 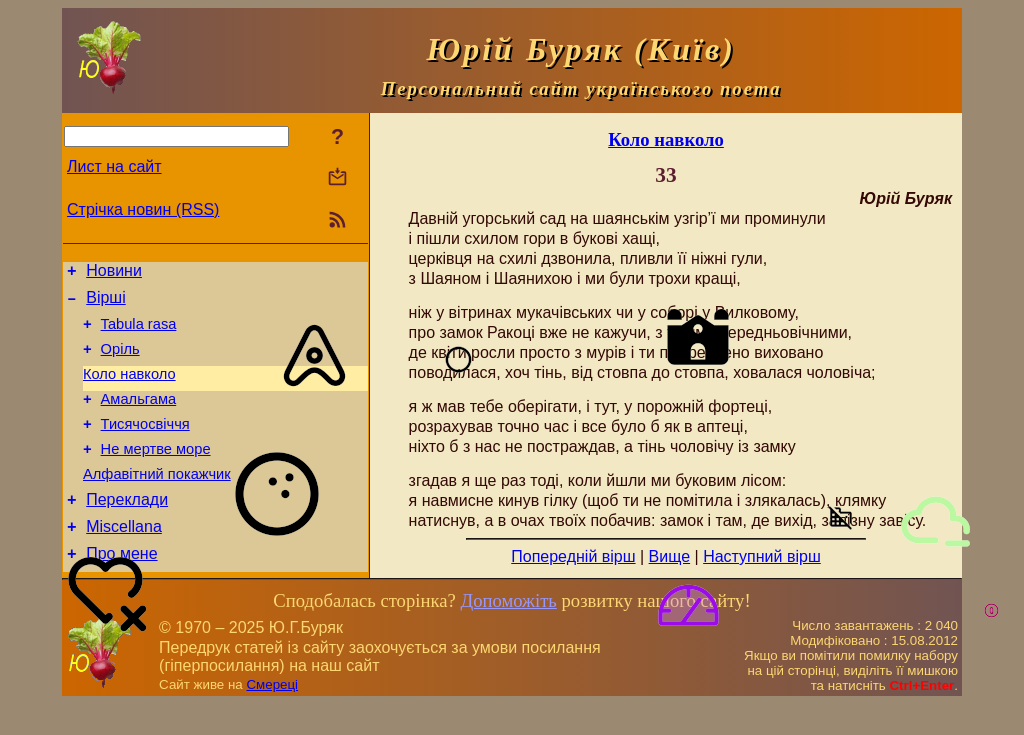 I want to click on remove from favorites, so click(x=105, y=590).